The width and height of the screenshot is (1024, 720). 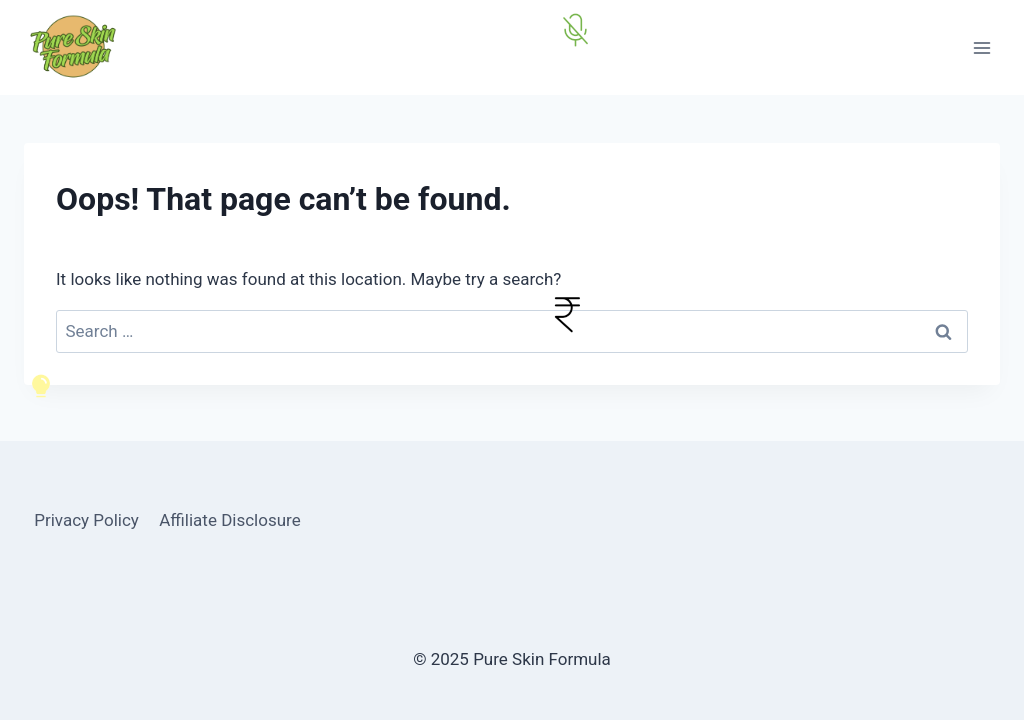 I want to click on view price in Indian rupees, so click(x=566, y=314).